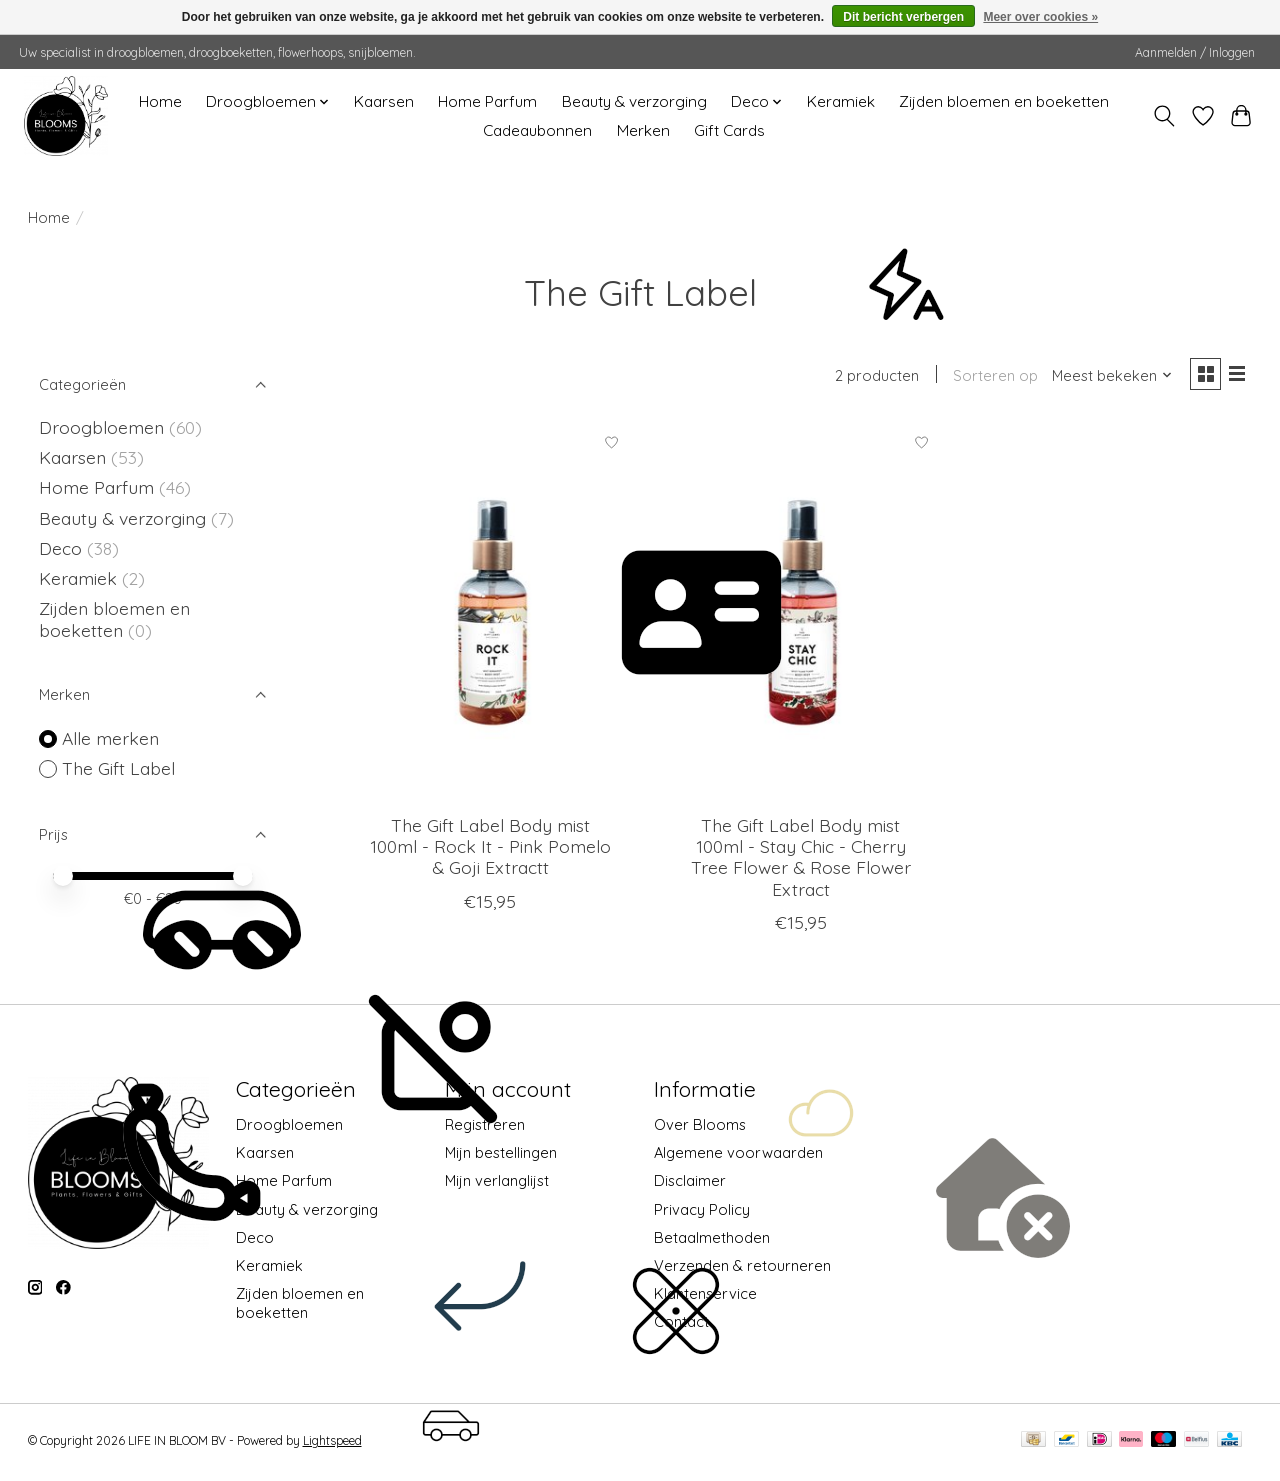 The width and height of the screenshot is (1280, 1481). Describe the element at coordinates (451, 1424) in the screenshot. I see `access vehicle or car-related settings` at that location.